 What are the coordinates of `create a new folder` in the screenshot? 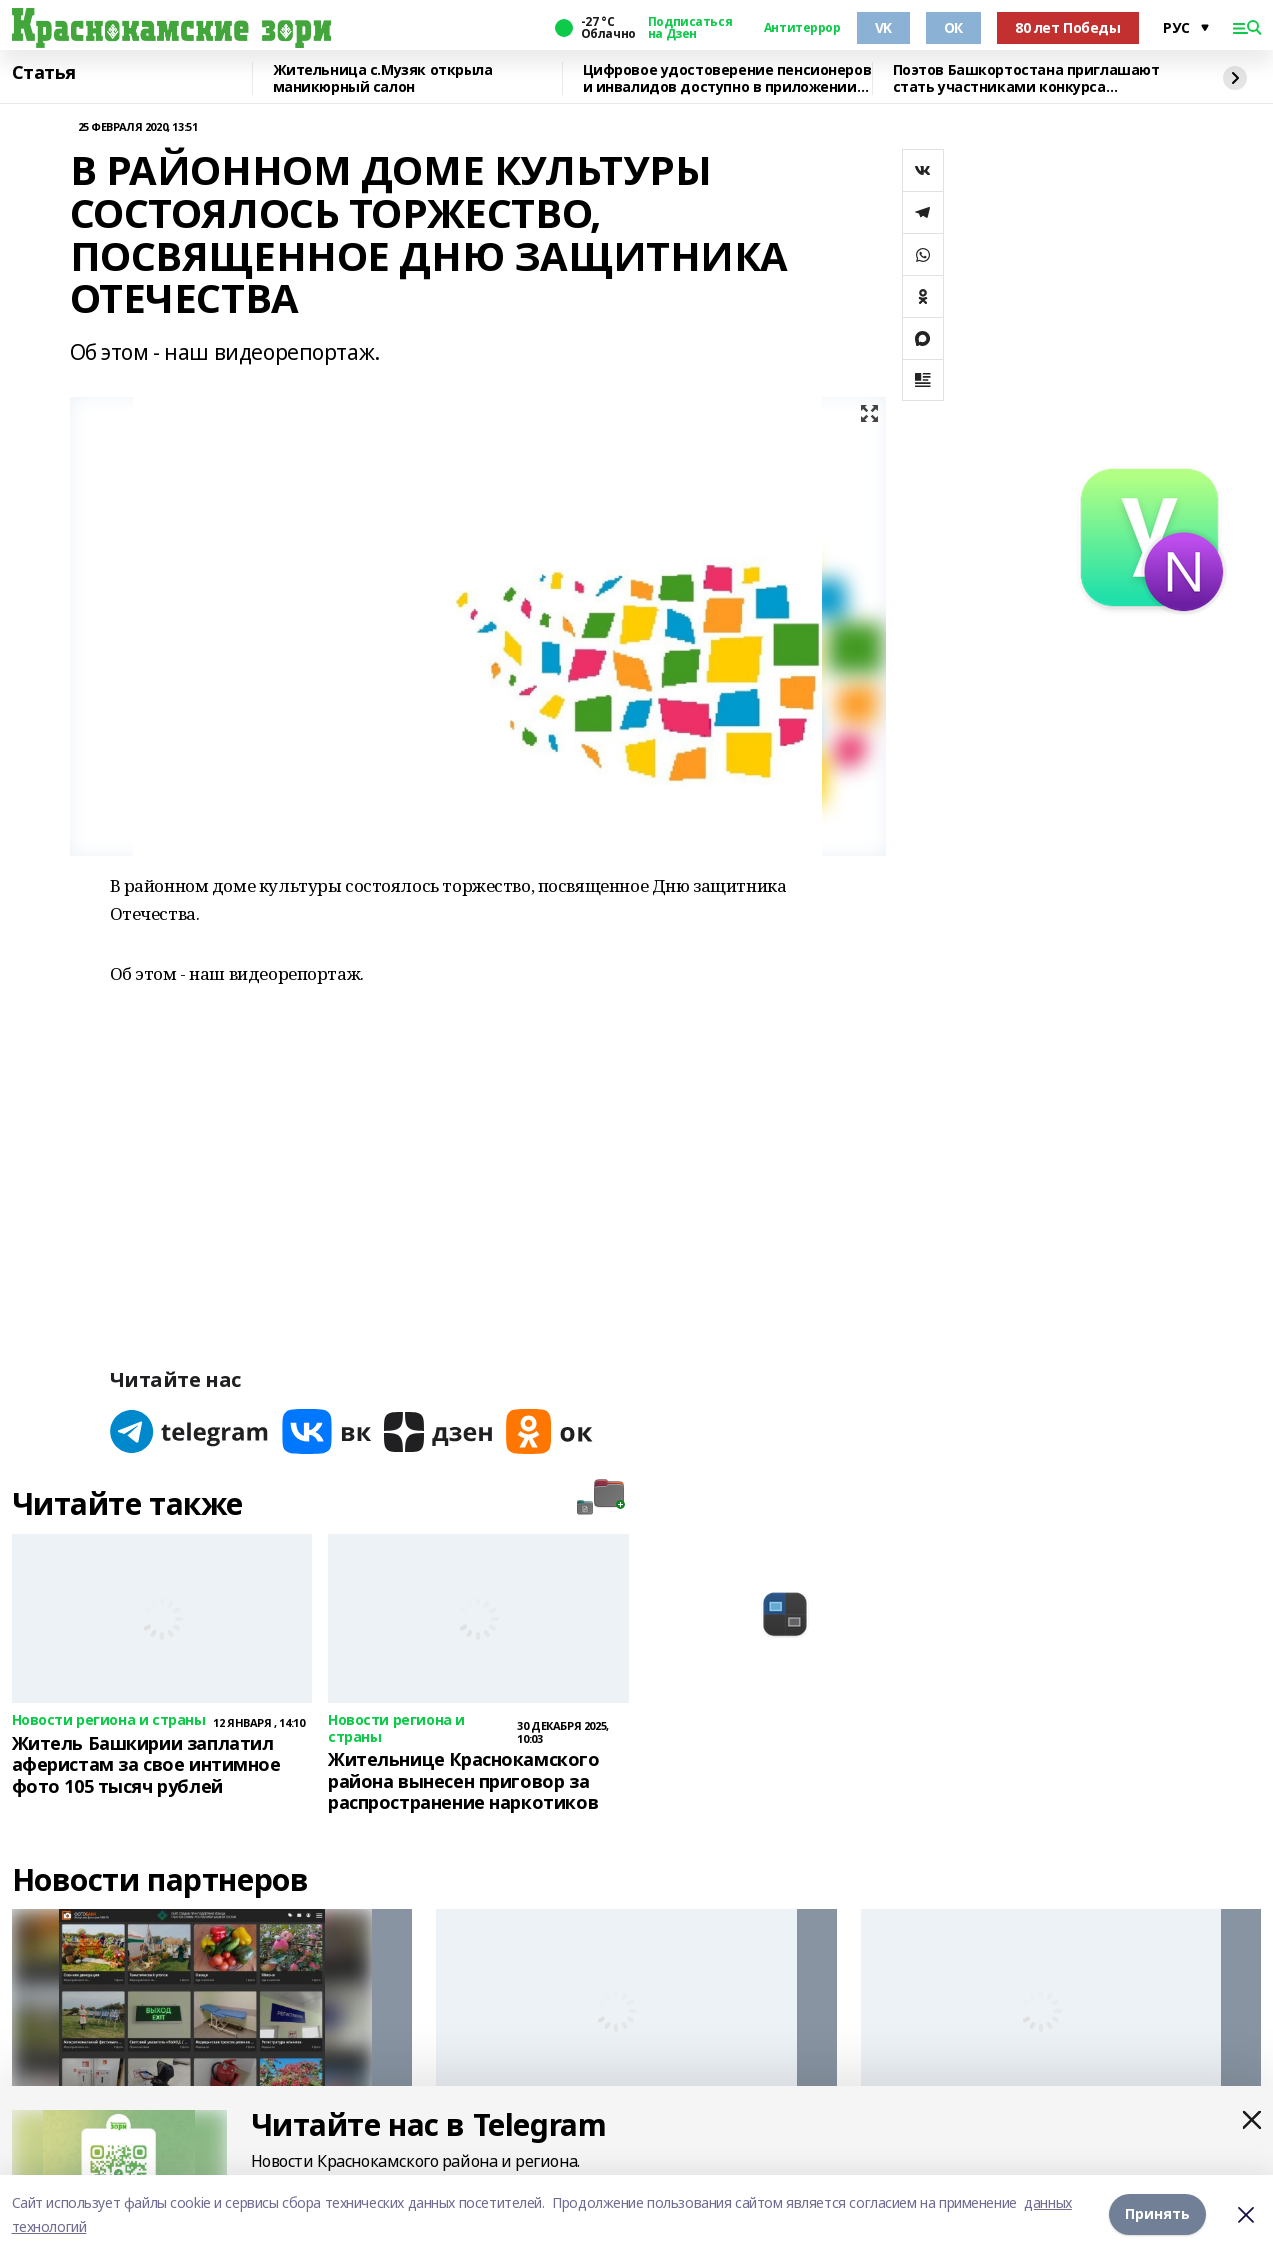 It's located at (609, 1493).